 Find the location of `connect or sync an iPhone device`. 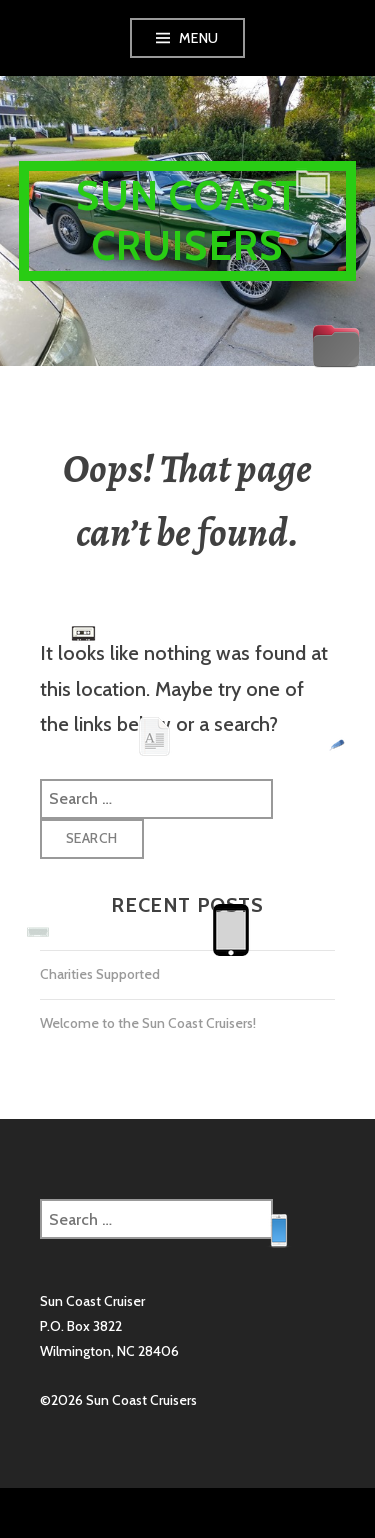

connect or sync an iPhone device is located at coordinates (279, 1231).